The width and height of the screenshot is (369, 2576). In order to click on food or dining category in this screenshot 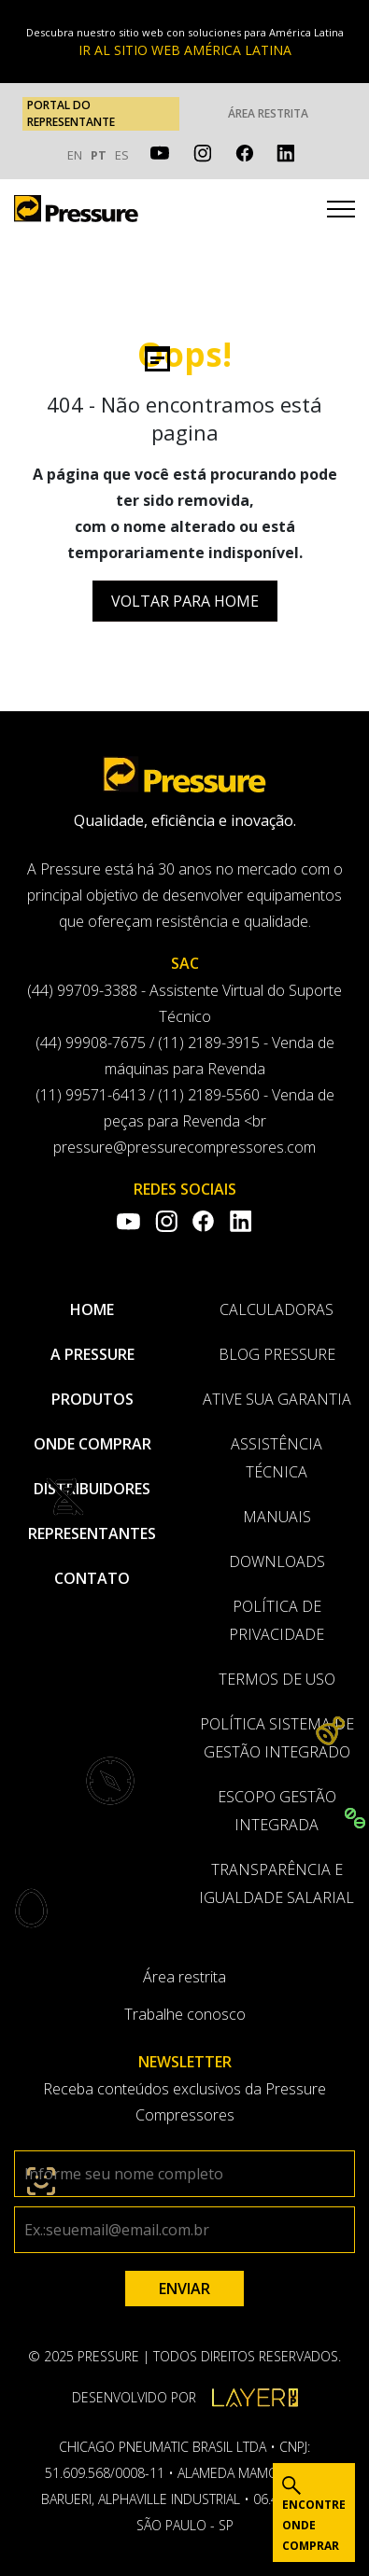, I will do `click(330, 1730)`.